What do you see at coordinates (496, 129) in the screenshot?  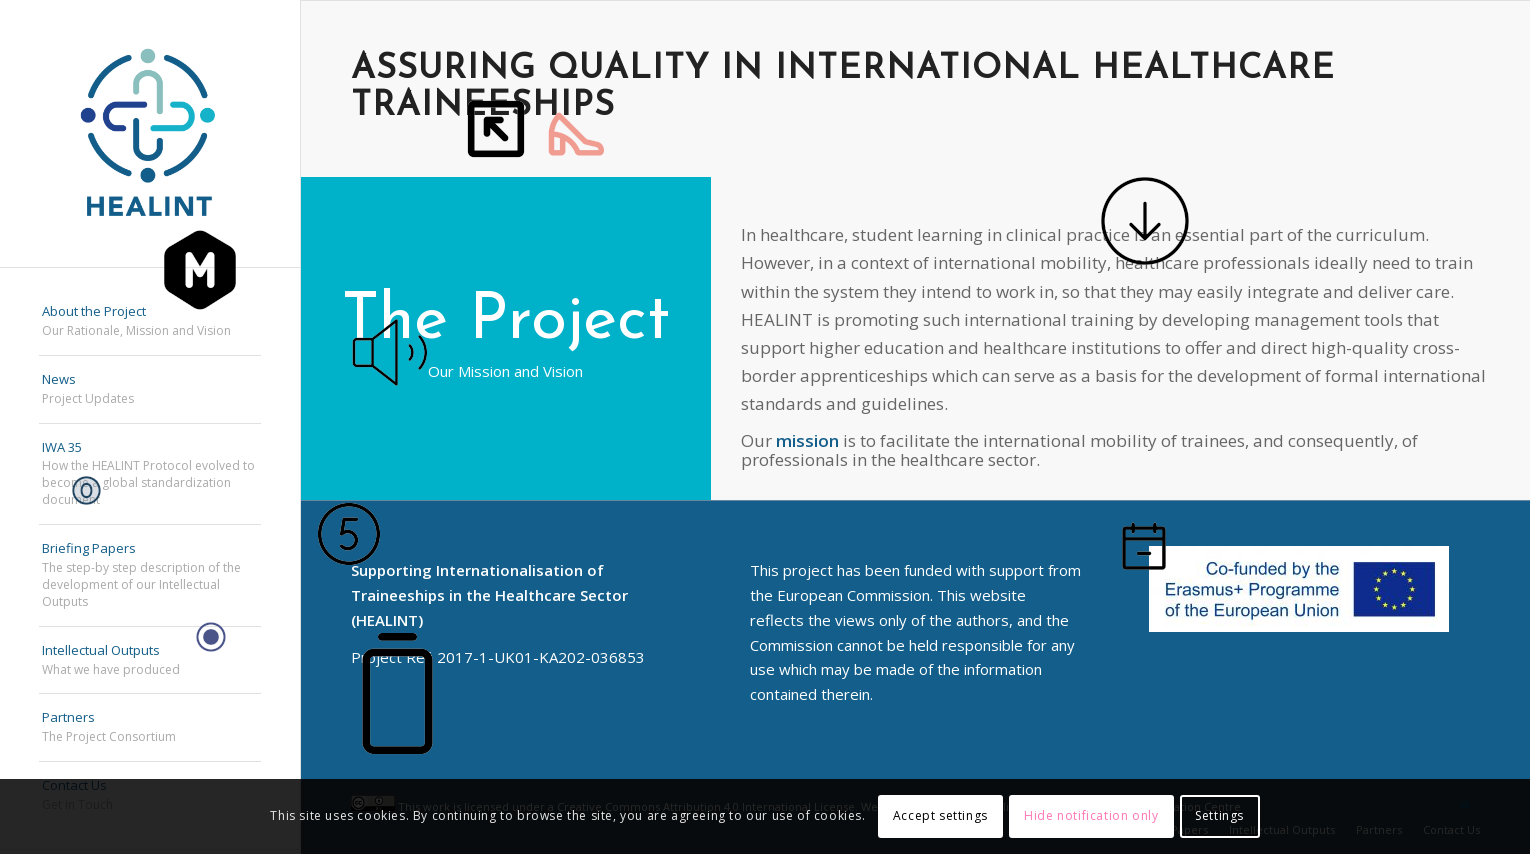 I see `navigate to previous screen or section` at bounding box center [496, 129].